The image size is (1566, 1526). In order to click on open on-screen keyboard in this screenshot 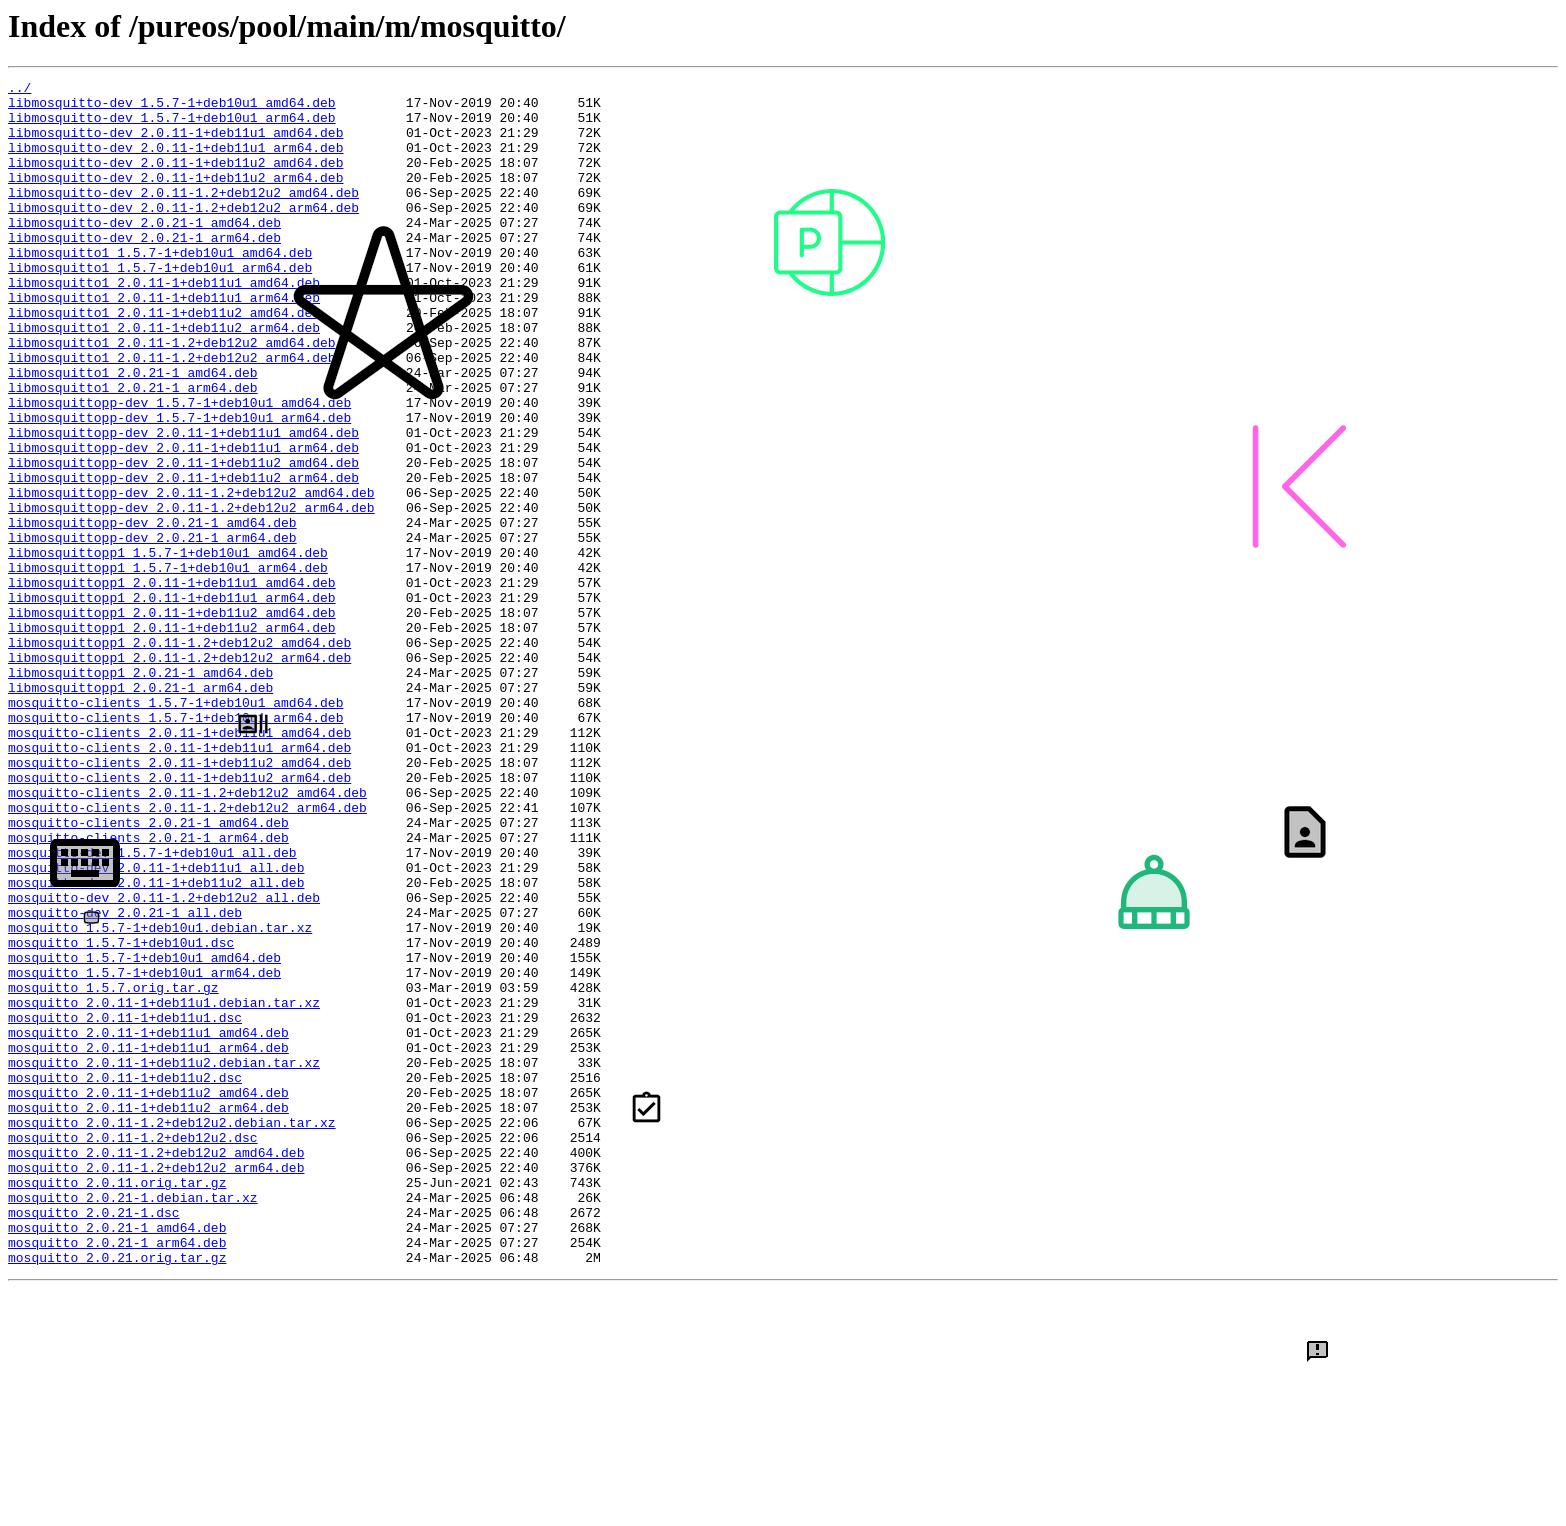, I will do `click(85, 863)`.